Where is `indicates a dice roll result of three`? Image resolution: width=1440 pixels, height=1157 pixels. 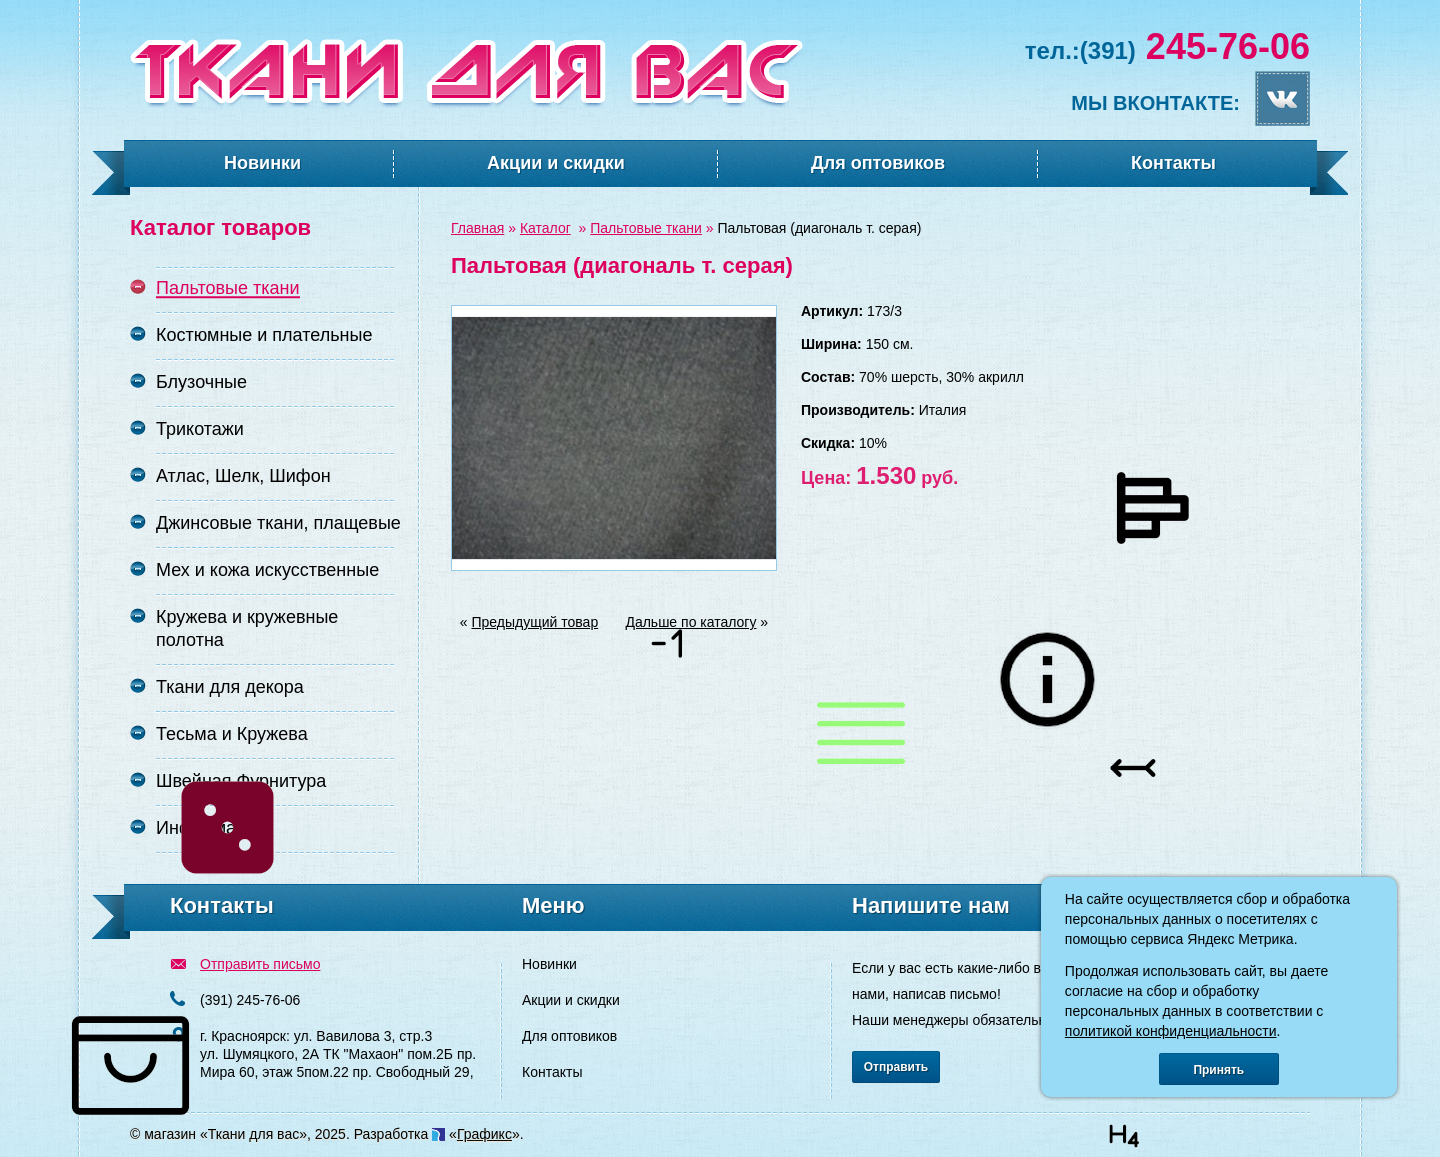 indicates a dice roll result of three is located at coordinates (227, 827).